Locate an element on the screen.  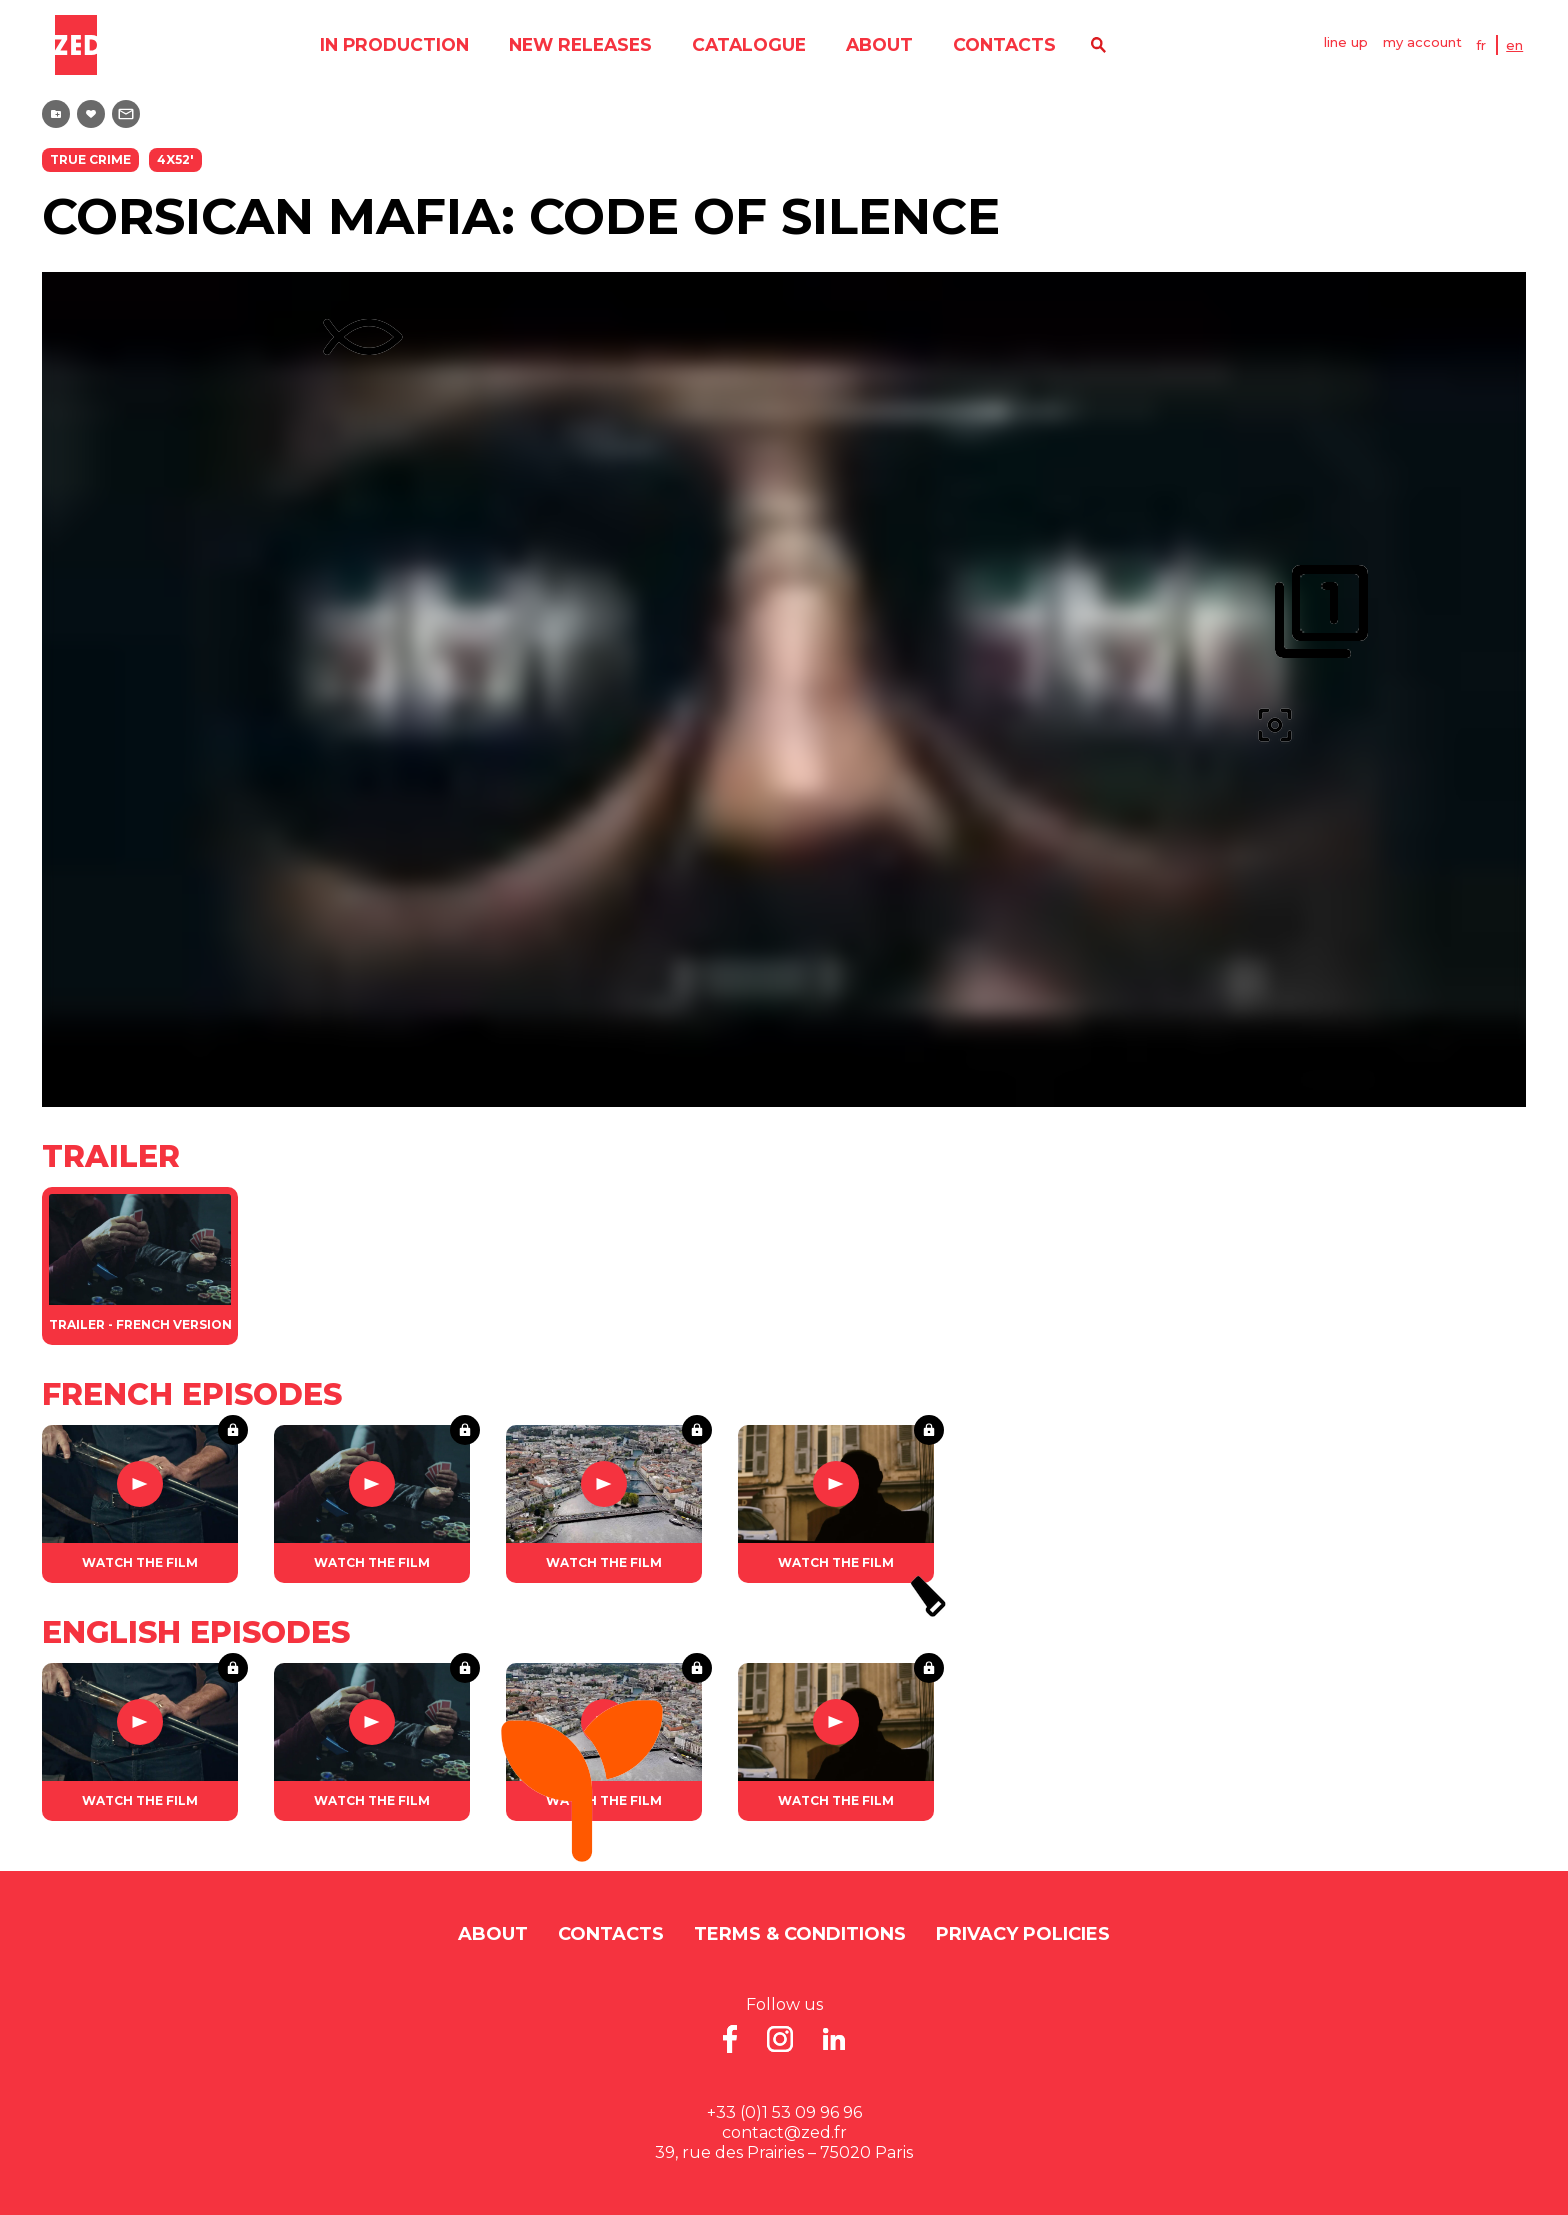
find carpentry or woodworking services is located at coordinates (928, 1596).